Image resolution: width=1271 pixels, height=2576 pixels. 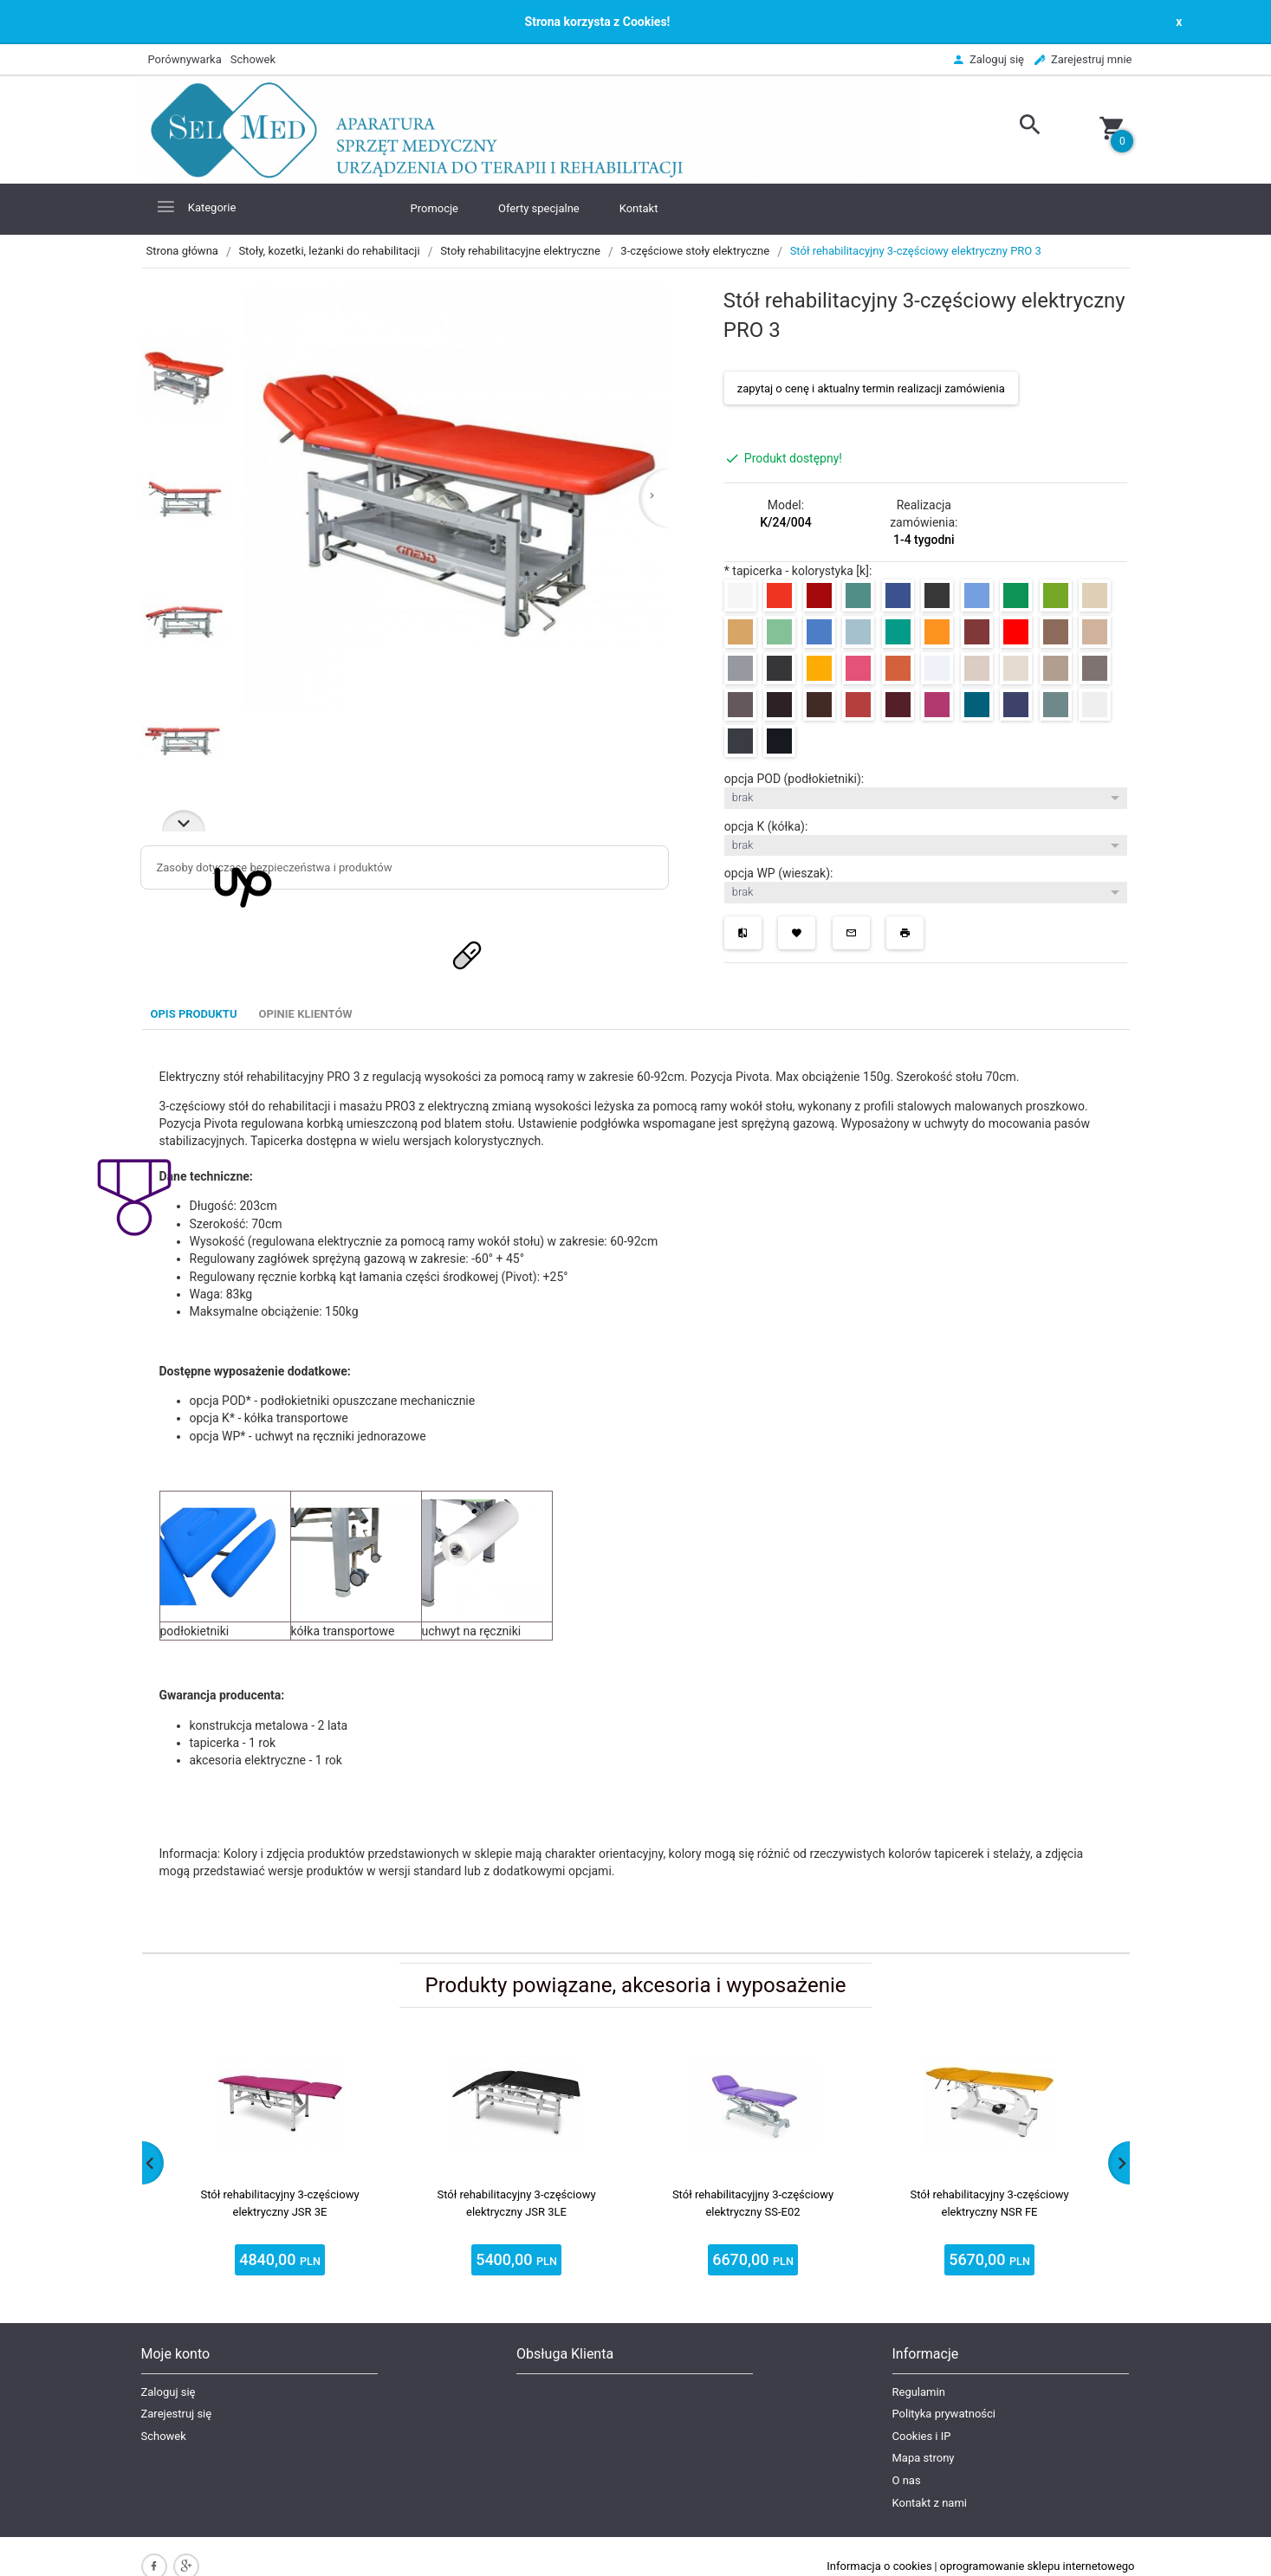 I want to click on link to upwork freelancer profile, so click(x=243, y=884).